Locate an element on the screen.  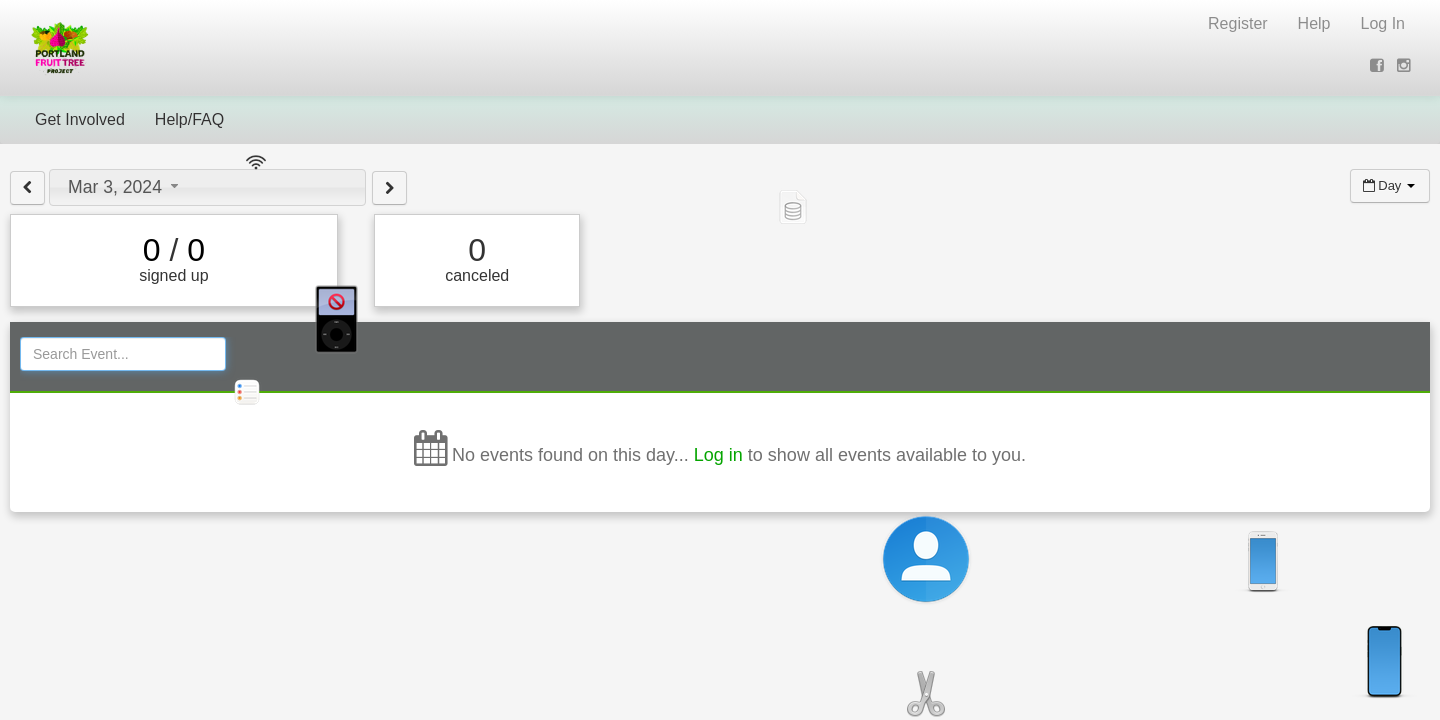
indicates wireless network connection status is located at coordinates (256, 162).